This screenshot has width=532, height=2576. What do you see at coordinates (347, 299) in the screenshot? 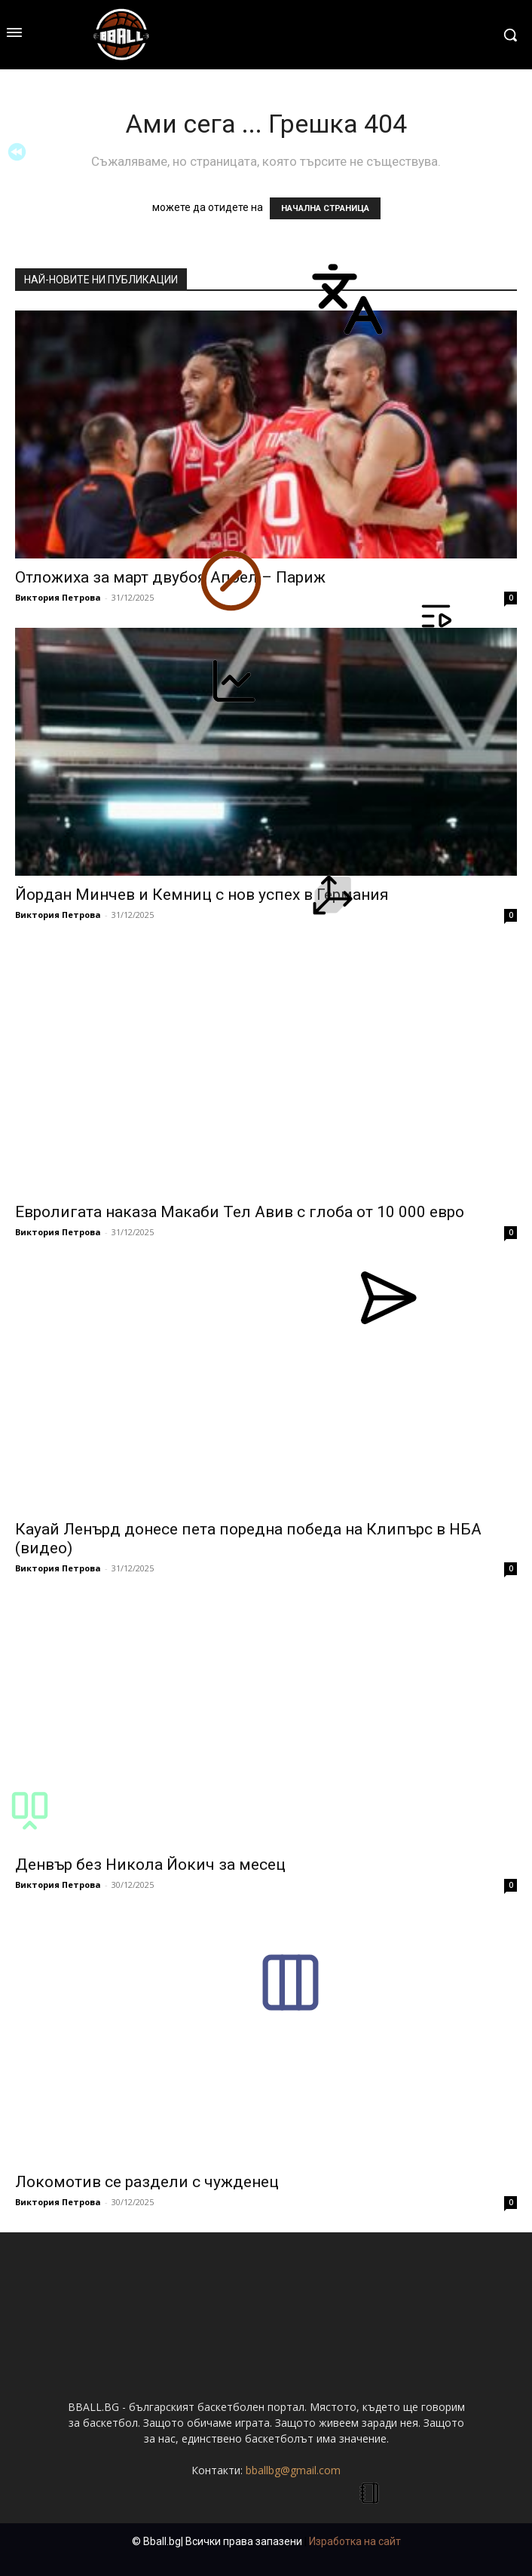
I see `change language settings` at bounding box center [347, 299].